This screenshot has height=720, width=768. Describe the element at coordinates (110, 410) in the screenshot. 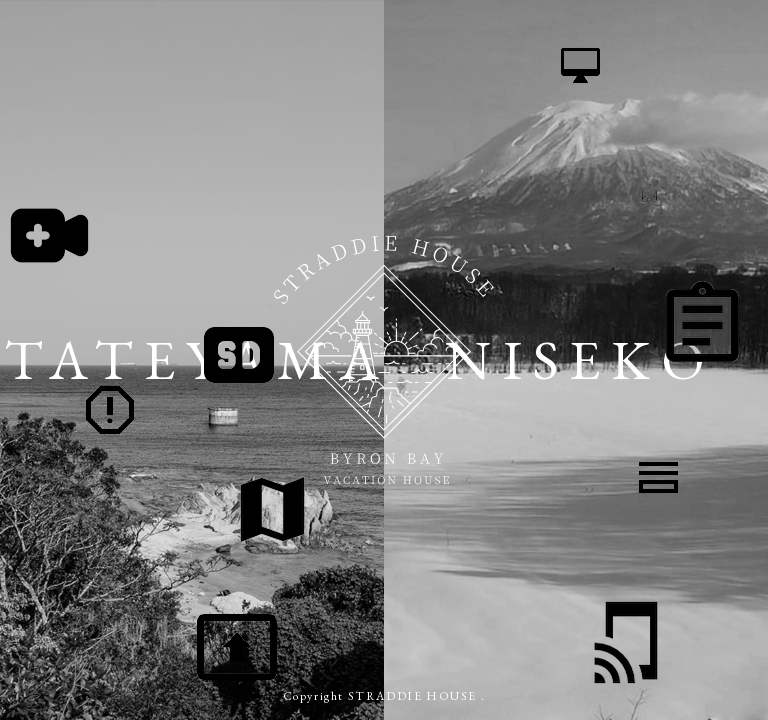

I see `report an issue or violation` at that location.